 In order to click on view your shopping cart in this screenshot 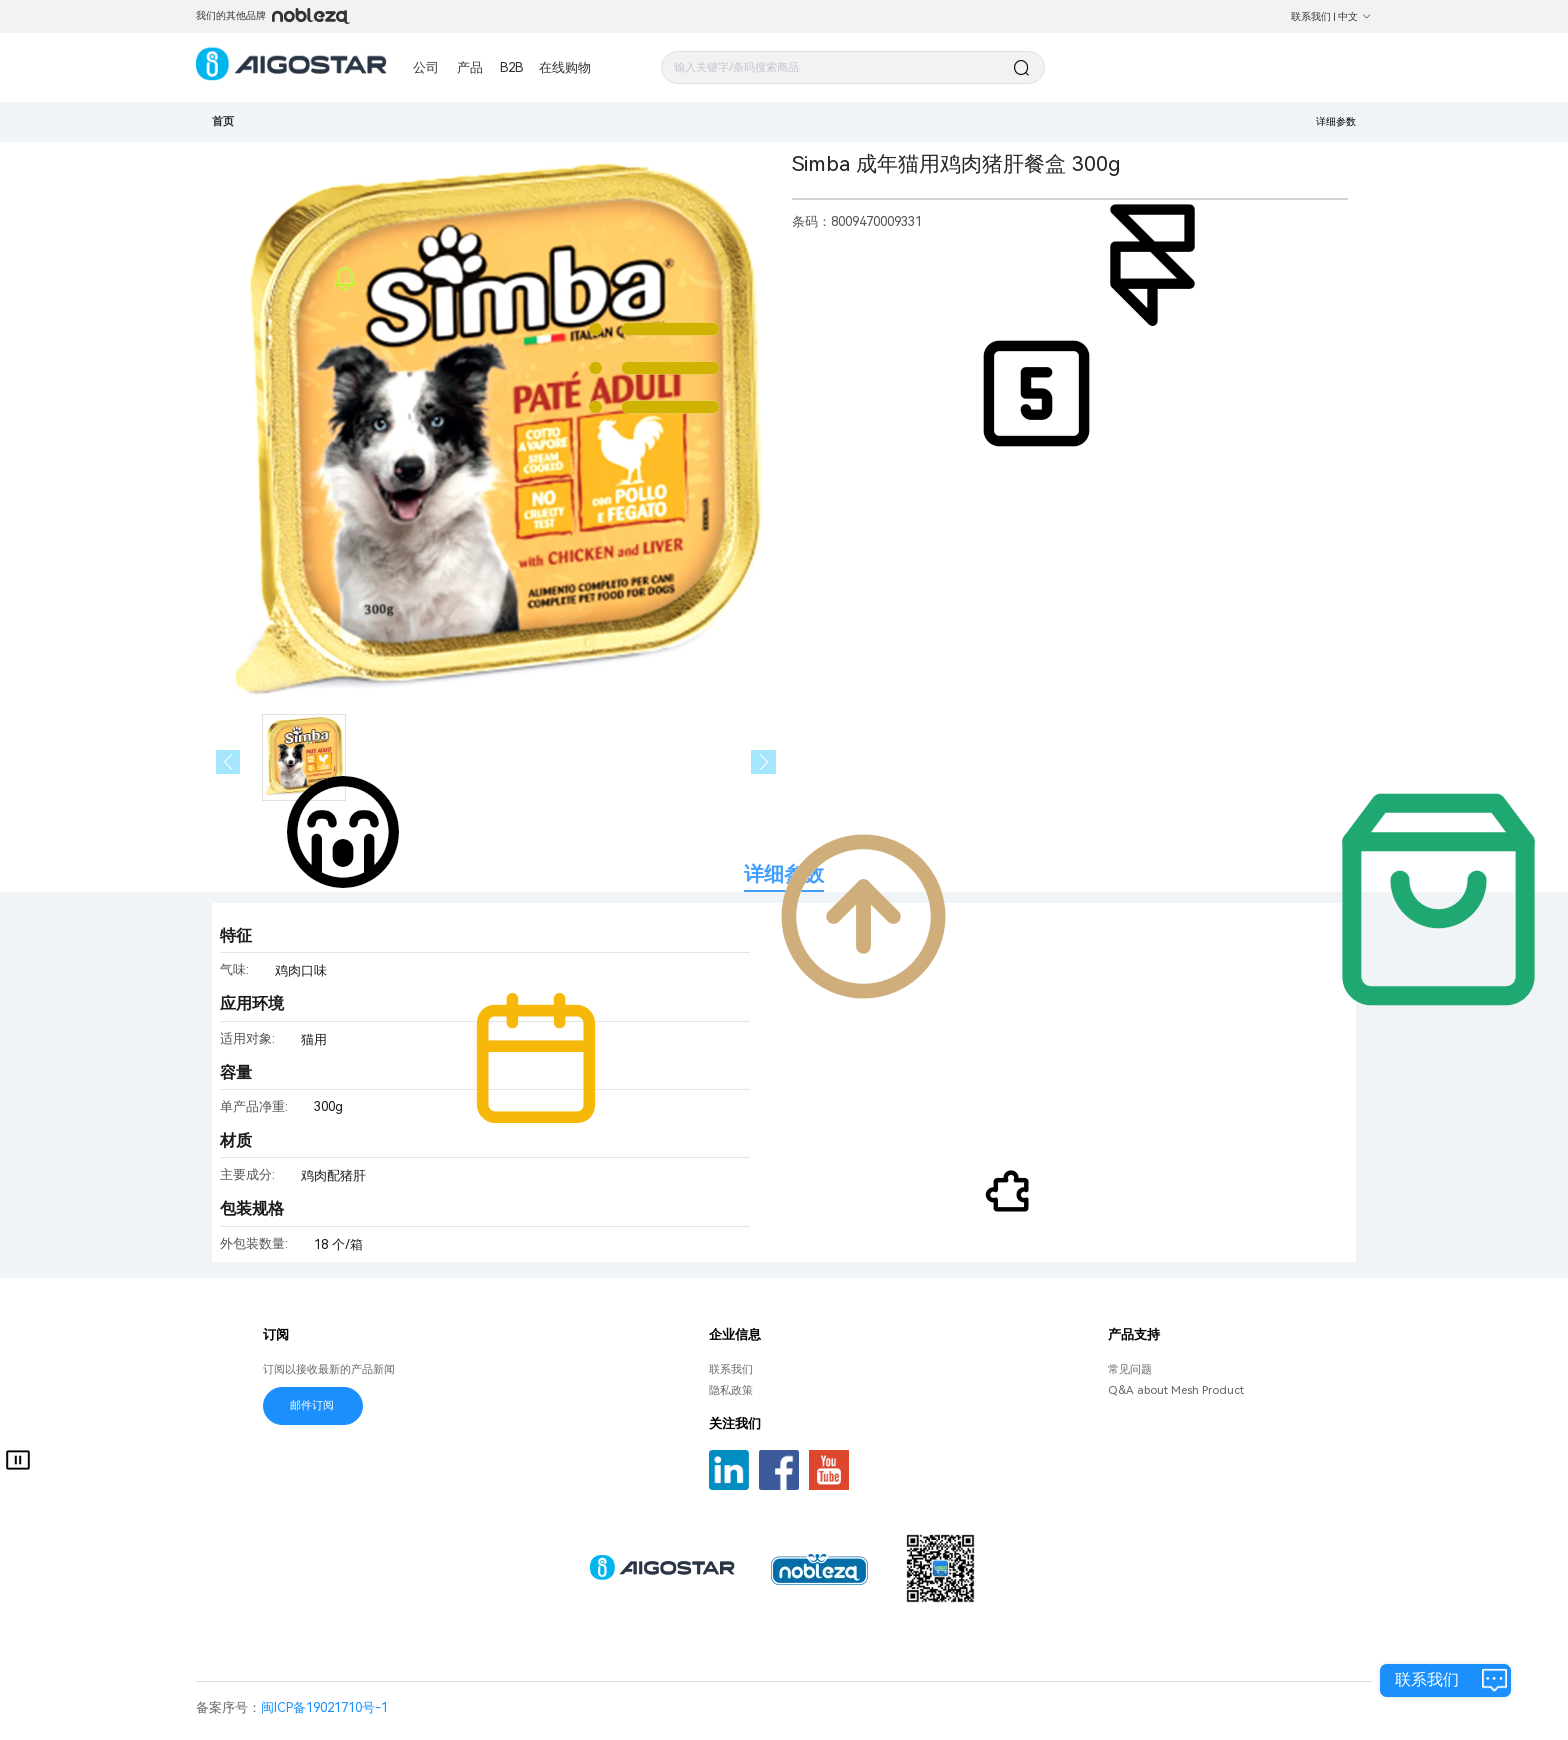, I will do `click(1438, 899)`.